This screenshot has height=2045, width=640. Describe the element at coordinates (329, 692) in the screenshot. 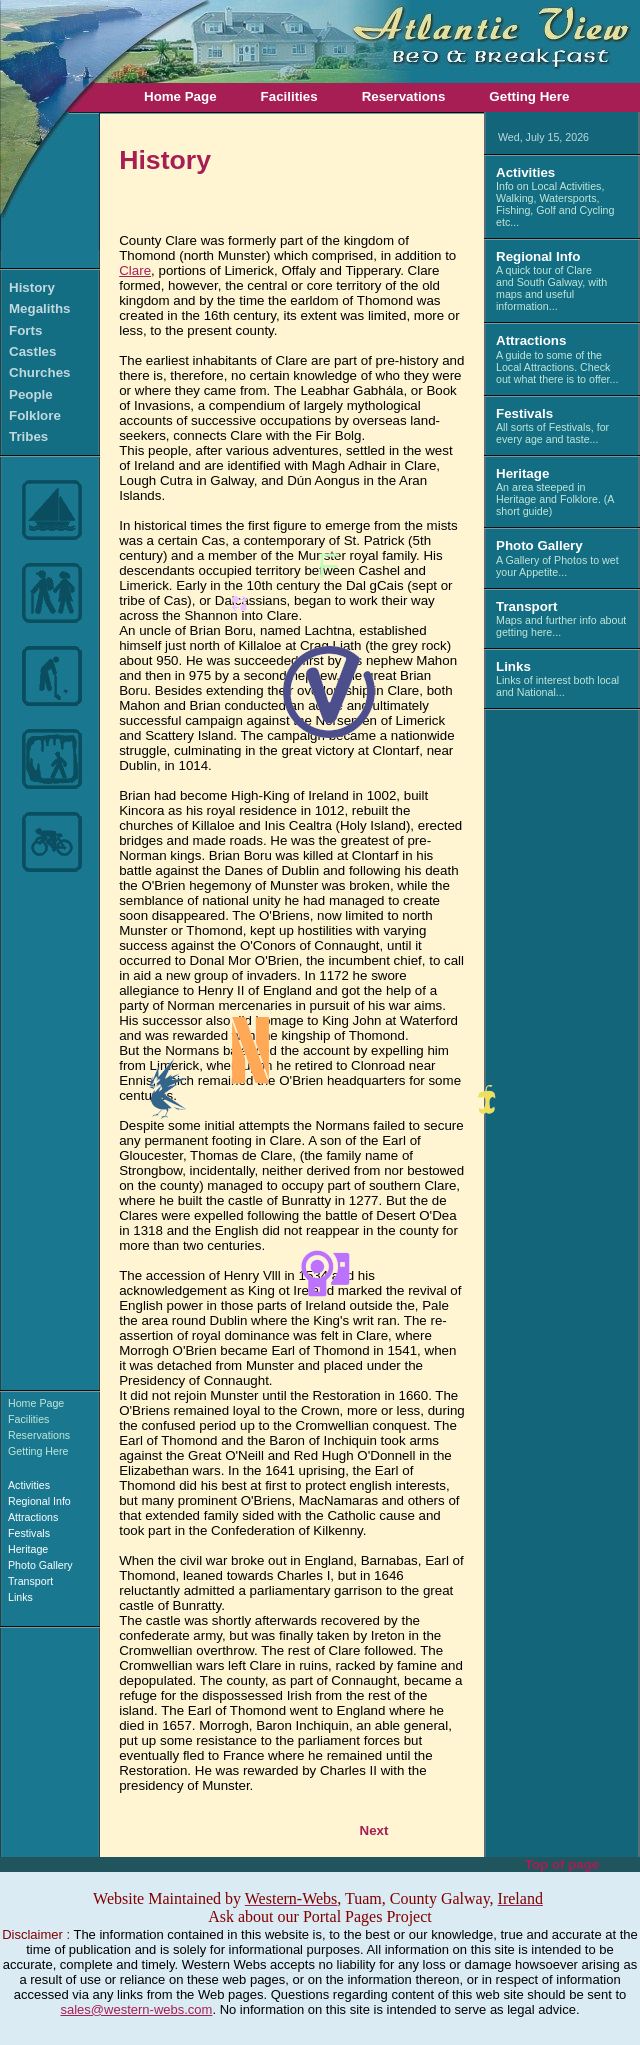

I see `semantic versioning (semver) logo` at that location.